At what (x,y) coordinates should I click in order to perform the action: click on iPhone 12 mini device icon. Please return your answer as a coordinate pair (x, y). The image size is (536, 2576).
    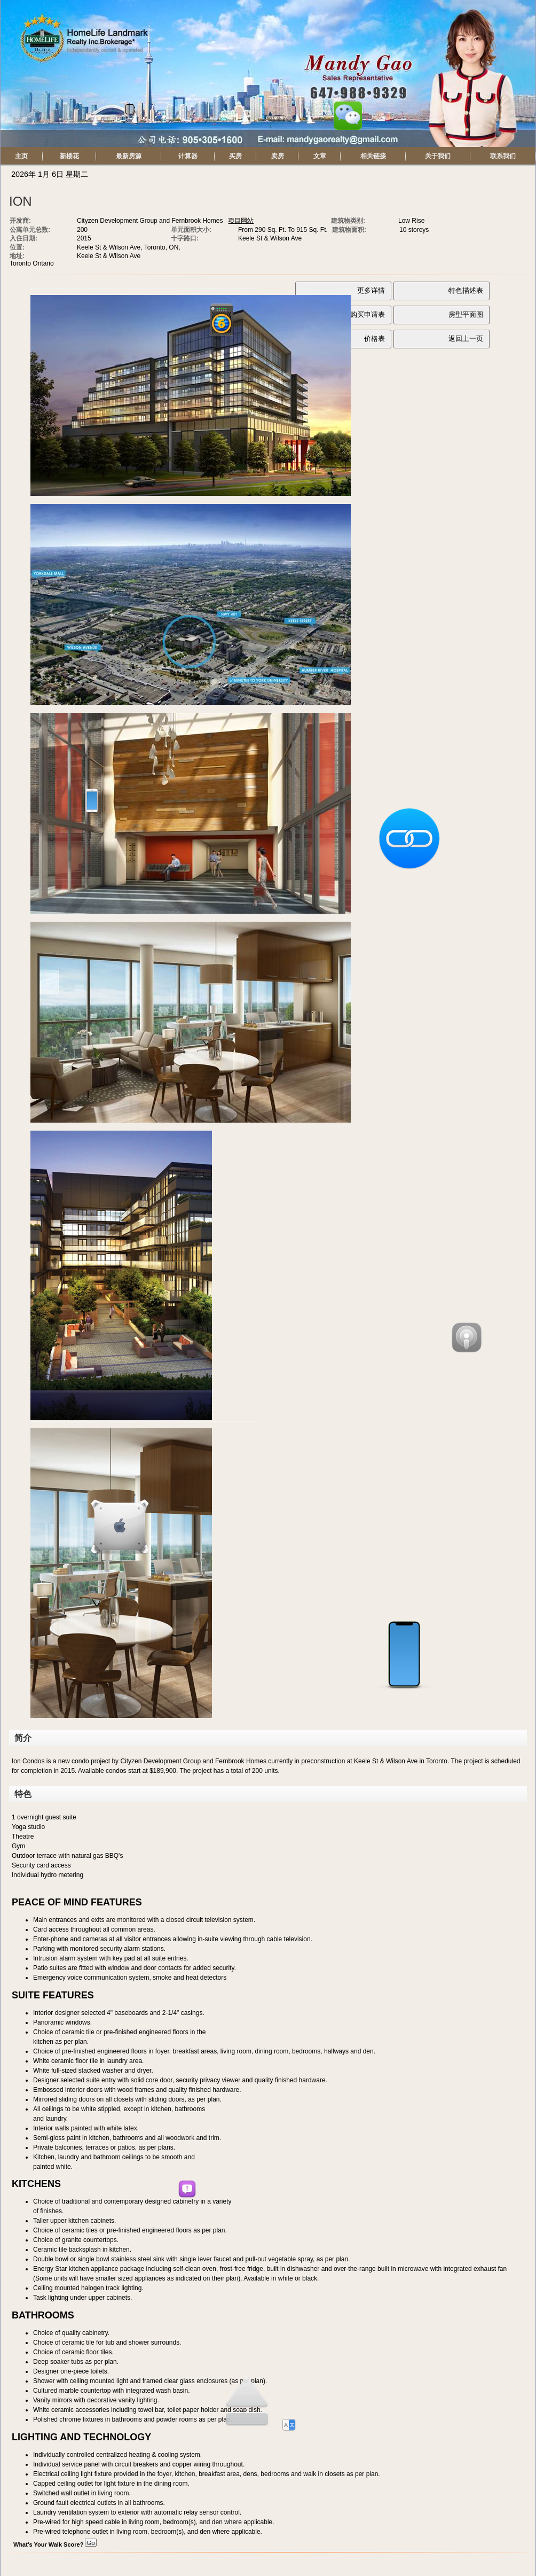
    Looking at the image, I should click on (404, 1655).